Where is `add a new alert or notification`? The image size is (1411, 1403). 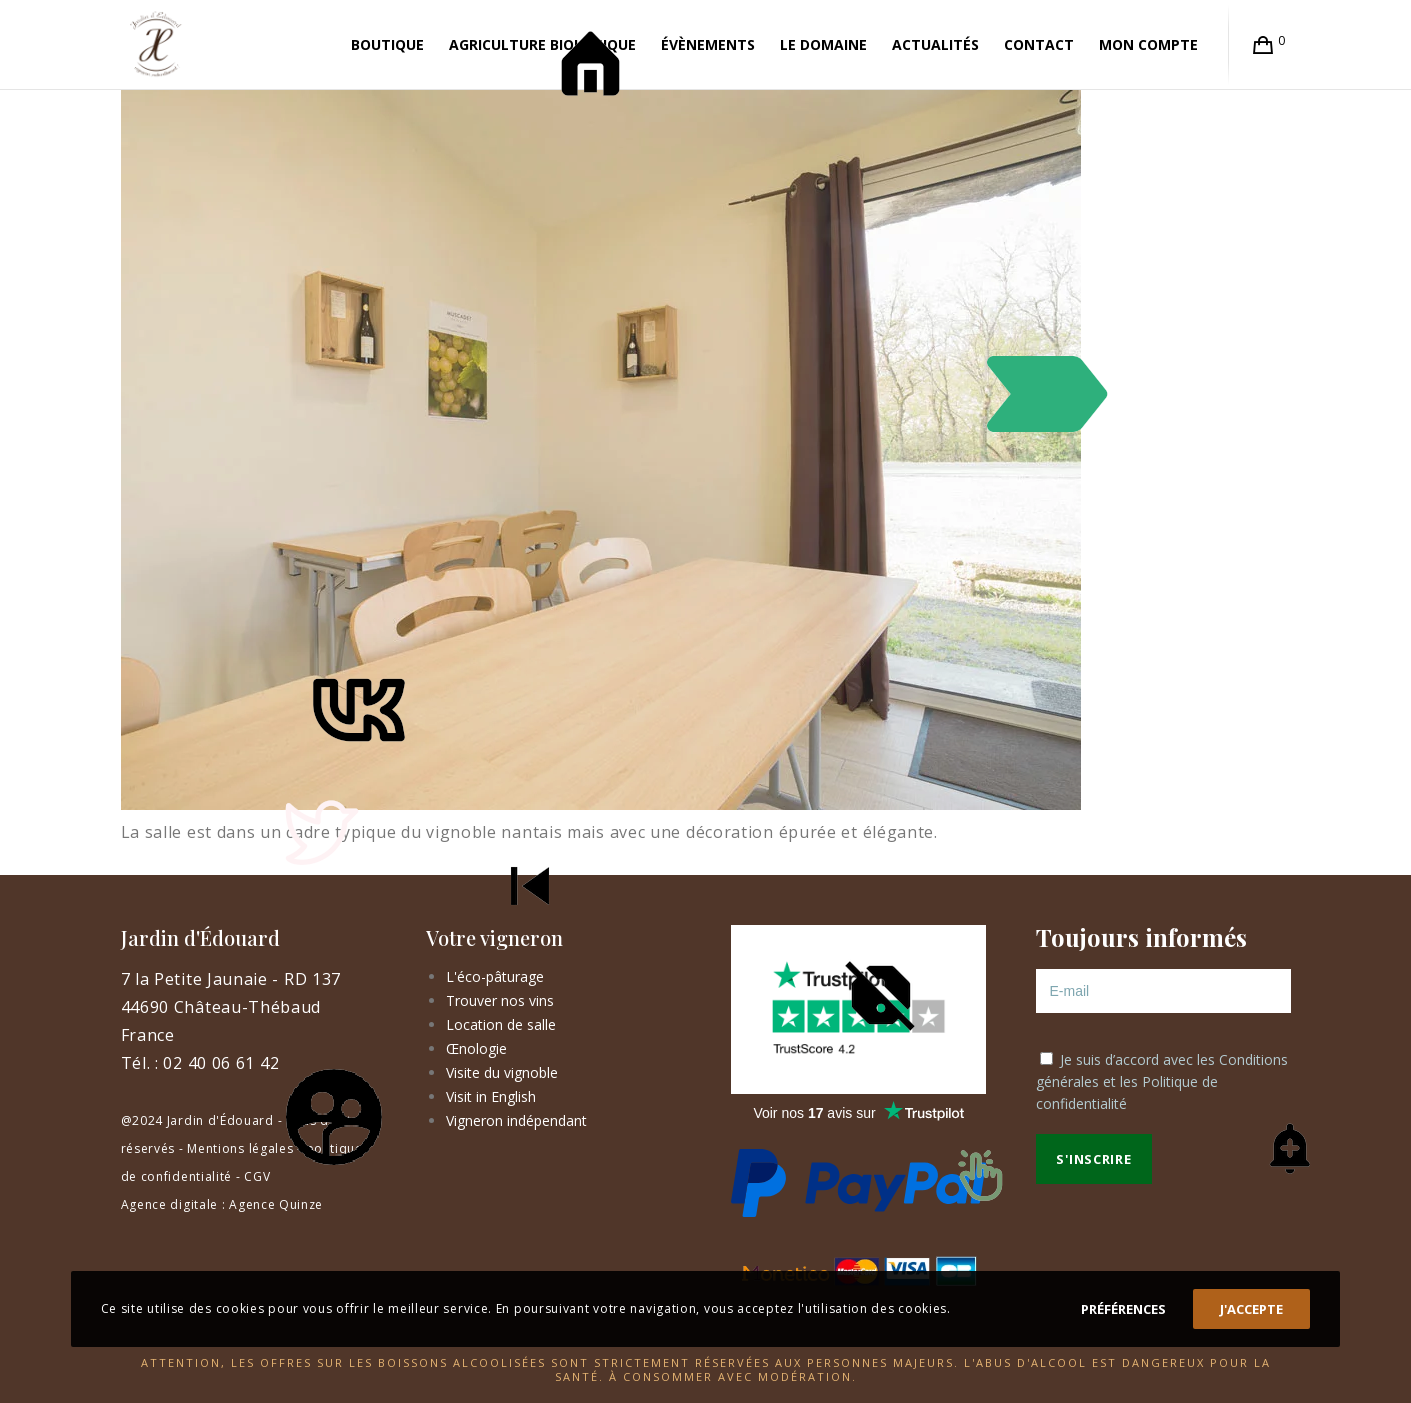 add a new alert or notification is located at coordinates (1290, 1148).